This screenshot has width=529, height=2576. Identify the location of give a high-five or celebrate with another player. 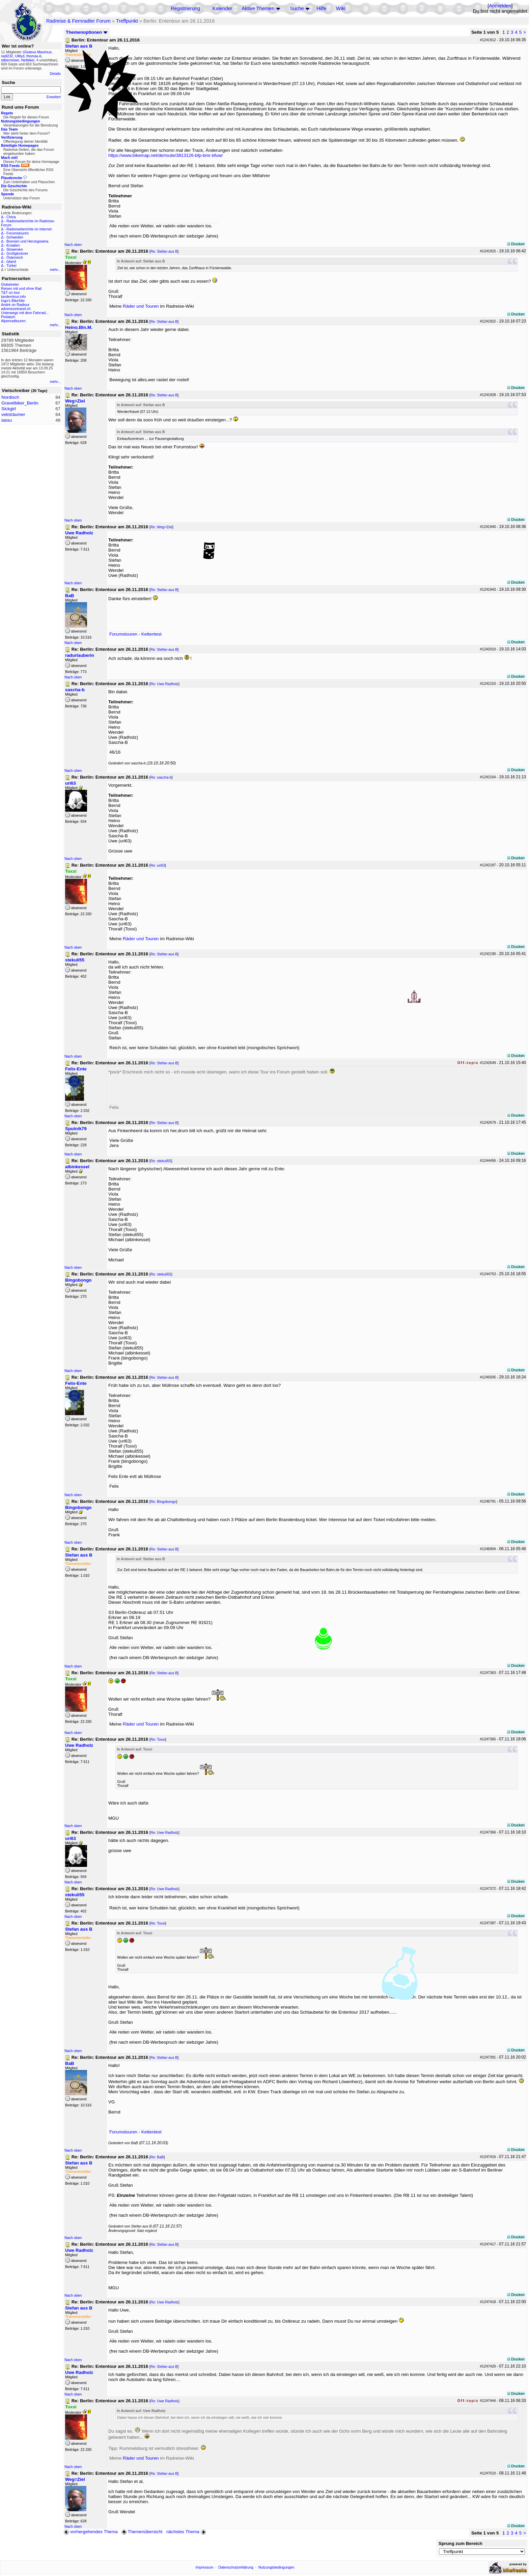
(102, 86).